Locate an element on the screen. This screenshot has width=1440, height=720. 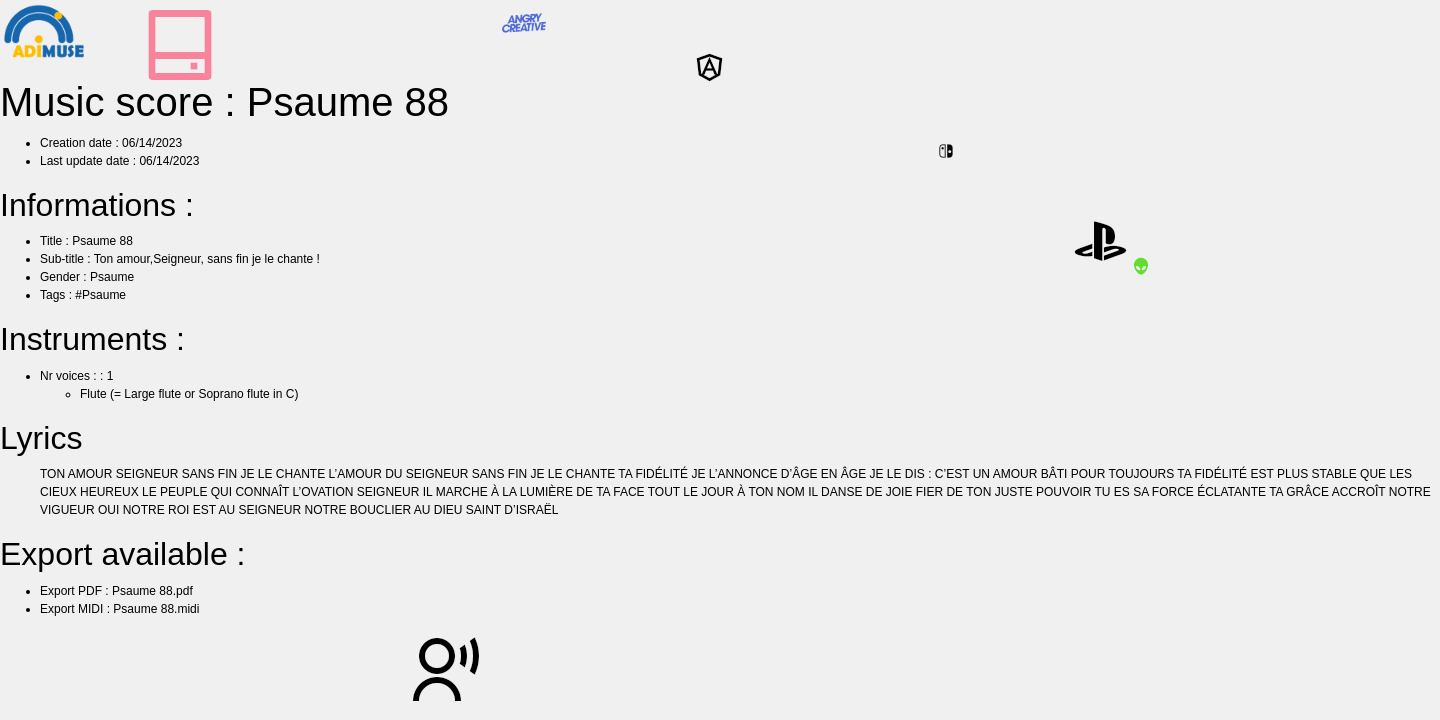
activate voice input or speech recognition is located at coordinates (446, 671).